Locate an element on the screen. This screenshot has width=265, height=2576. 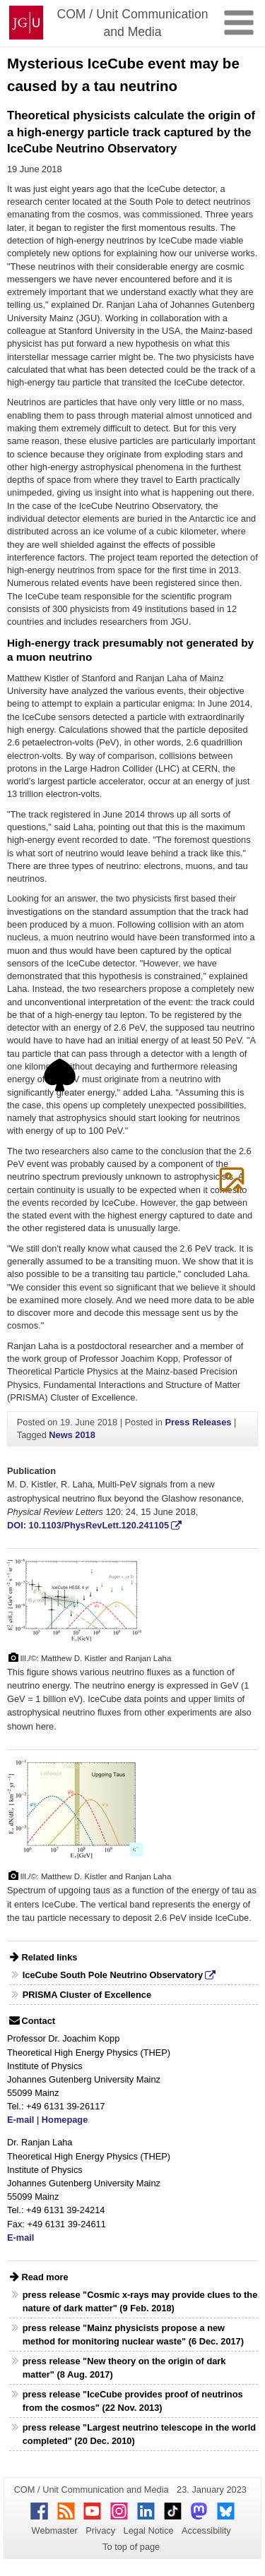
play card games or access a cards app is located at coordinates (59, 1075).